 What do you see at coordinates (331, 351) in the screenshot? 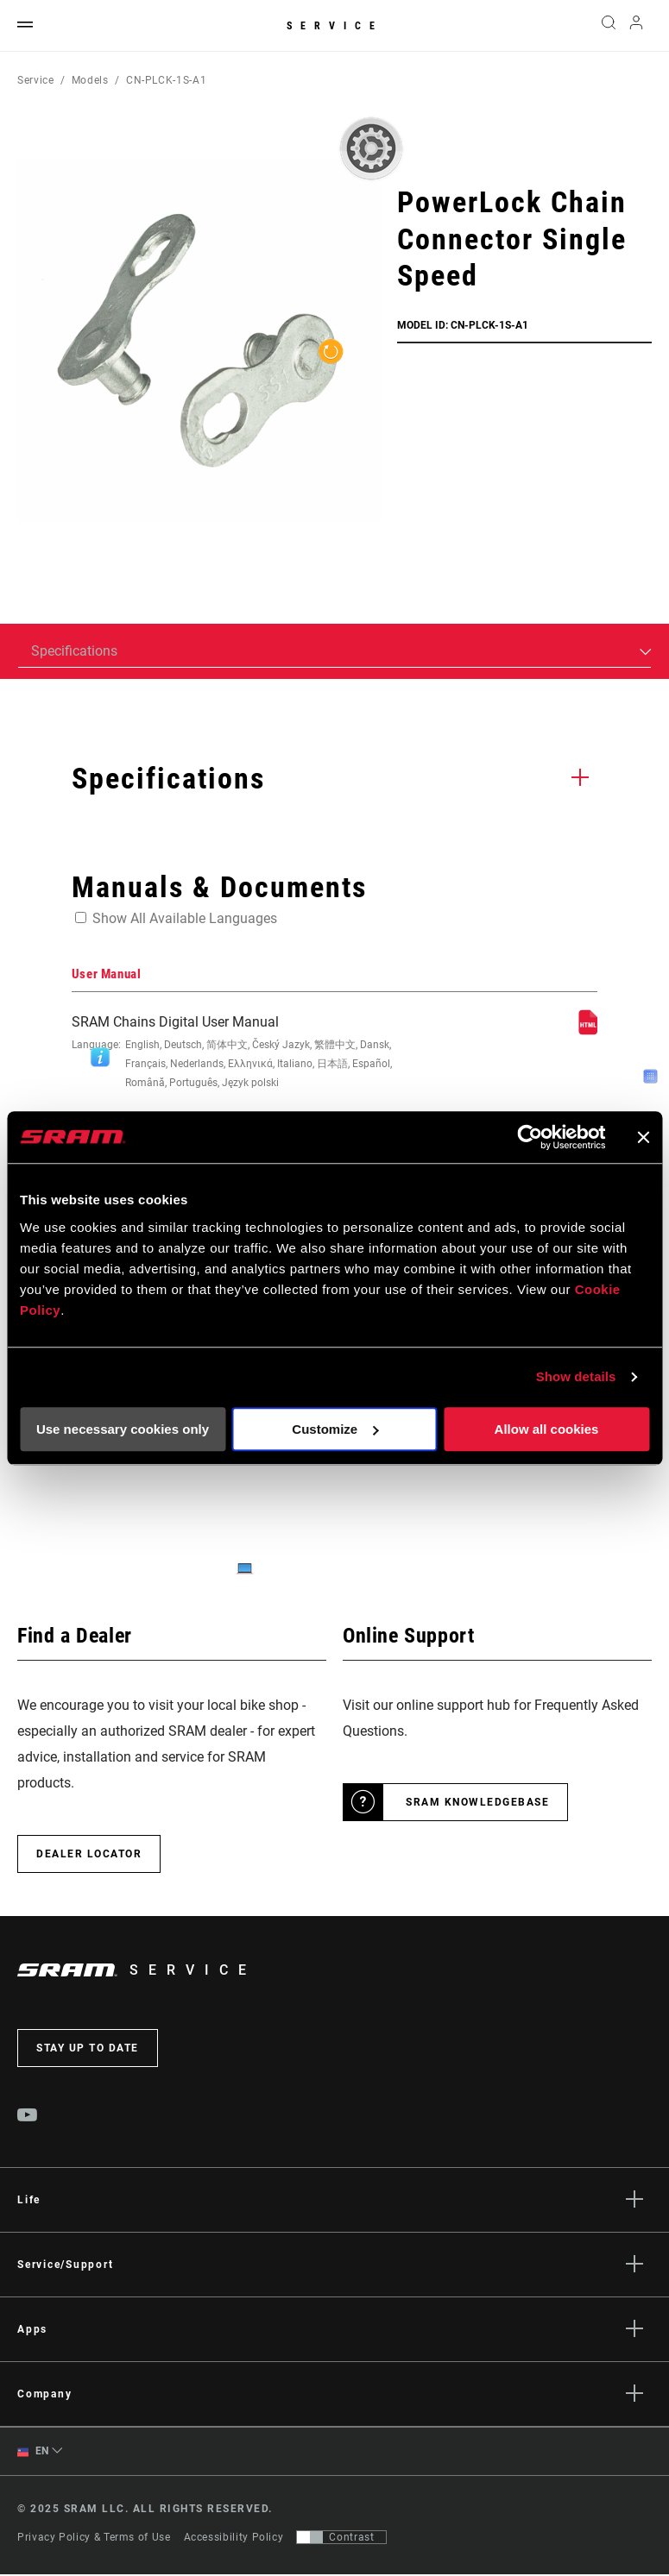
I see `restart or reboot the system` at bounding box center [331, 351].